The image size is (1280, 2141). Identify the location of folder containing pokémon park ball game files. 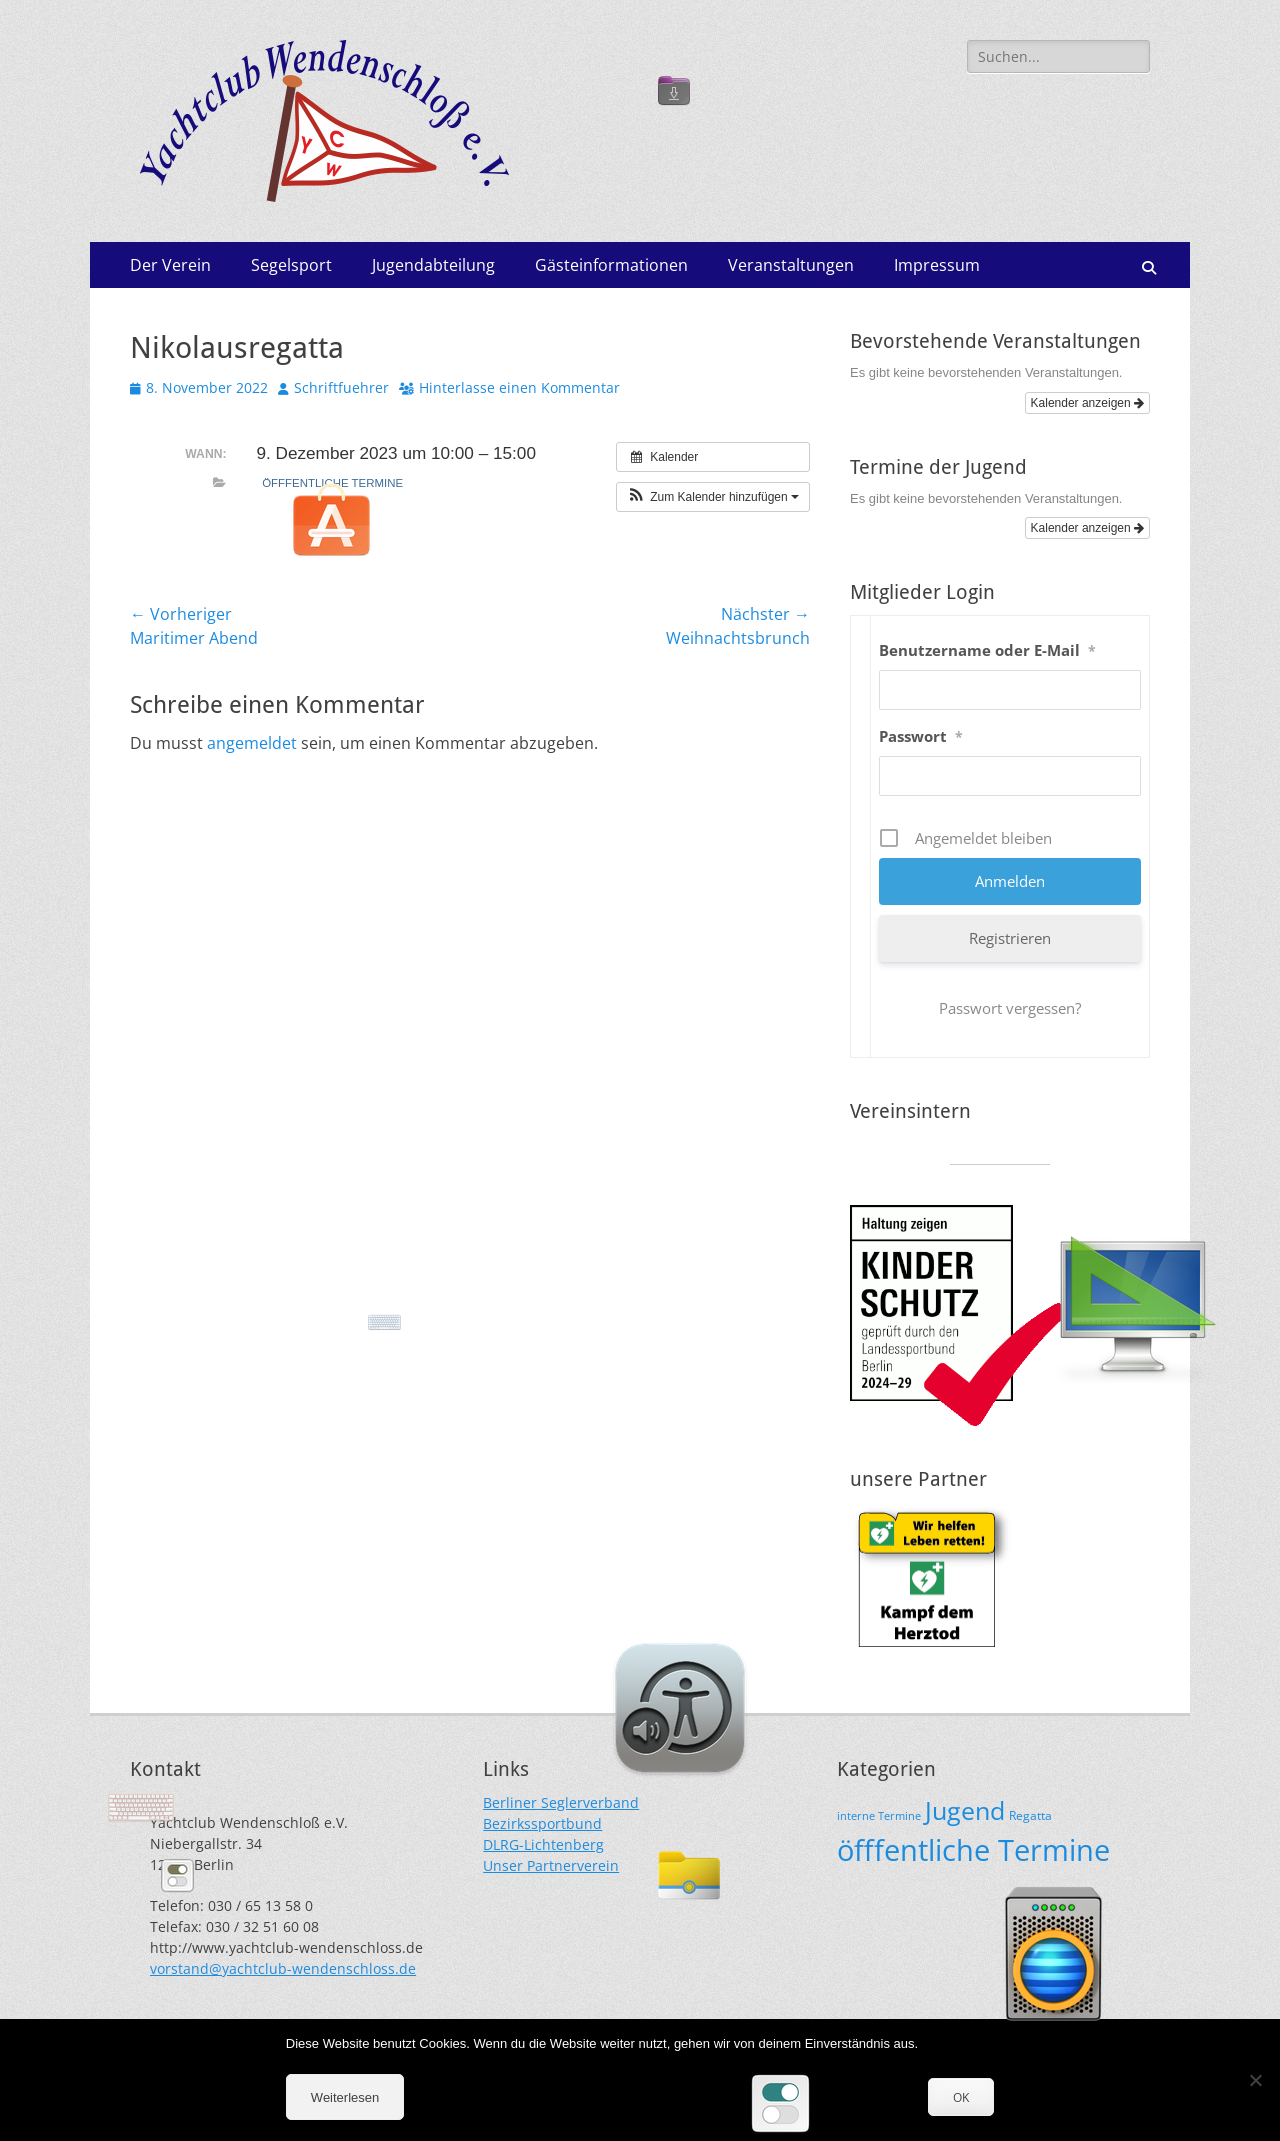
(689, 1877).